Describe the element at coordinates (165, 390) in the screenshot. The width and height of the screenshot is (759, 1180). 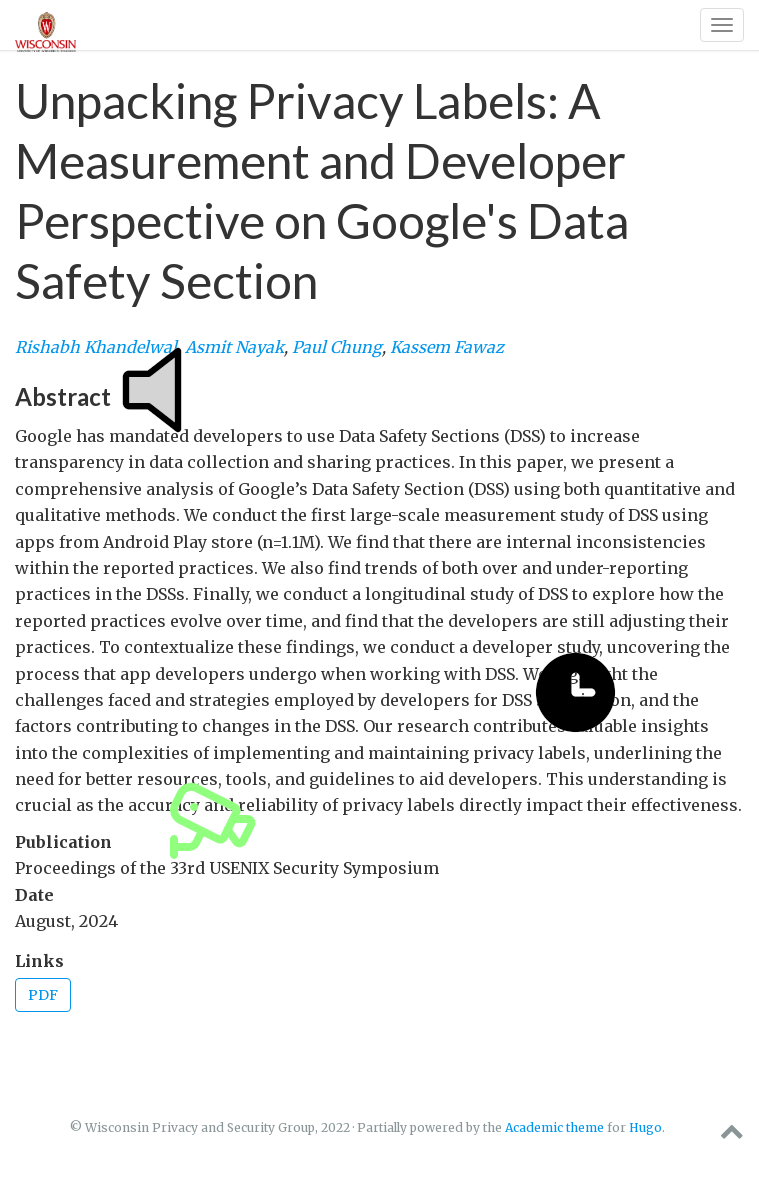
I see `speaker with no volume or sound output` at that location.